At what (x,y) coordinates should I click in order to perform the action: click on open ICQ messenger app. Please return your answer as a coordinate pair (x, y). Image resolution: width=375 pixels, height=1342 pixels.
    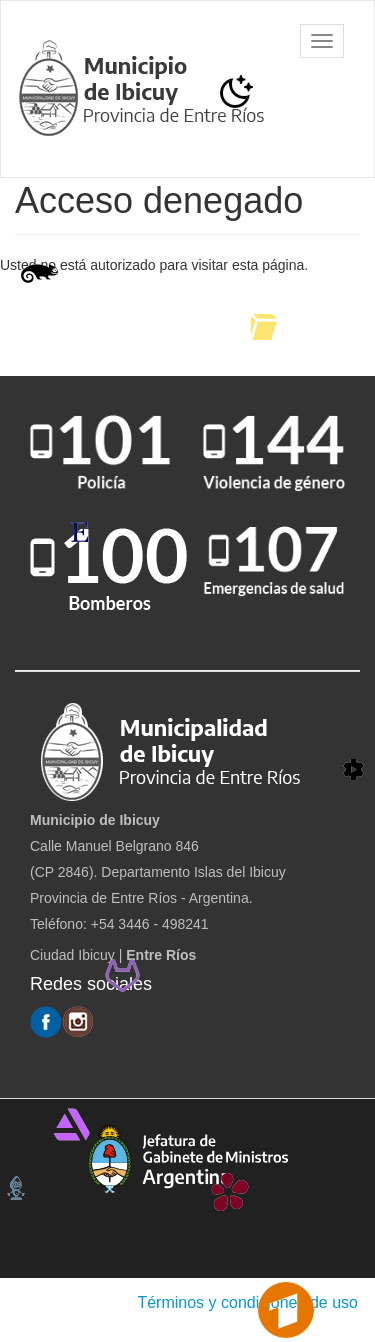
    Looking at the image, I should click on (230, 1192).